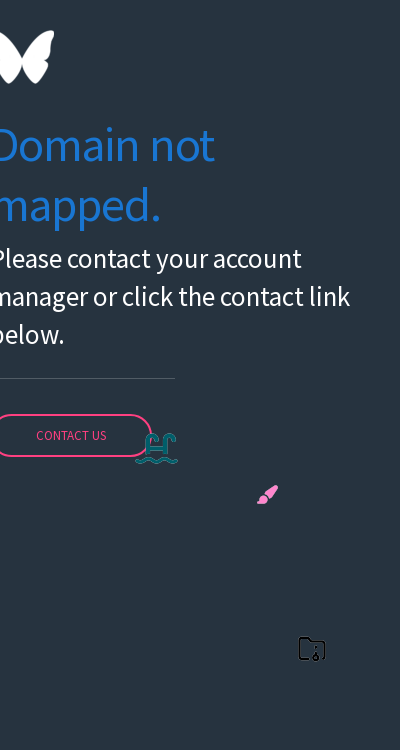 The width and height of the screenshot is (400, 750). What do you see at coordinates (312, 649) in the screenshot?
I see `access archived files or folders` at bounding box center [312, 649].